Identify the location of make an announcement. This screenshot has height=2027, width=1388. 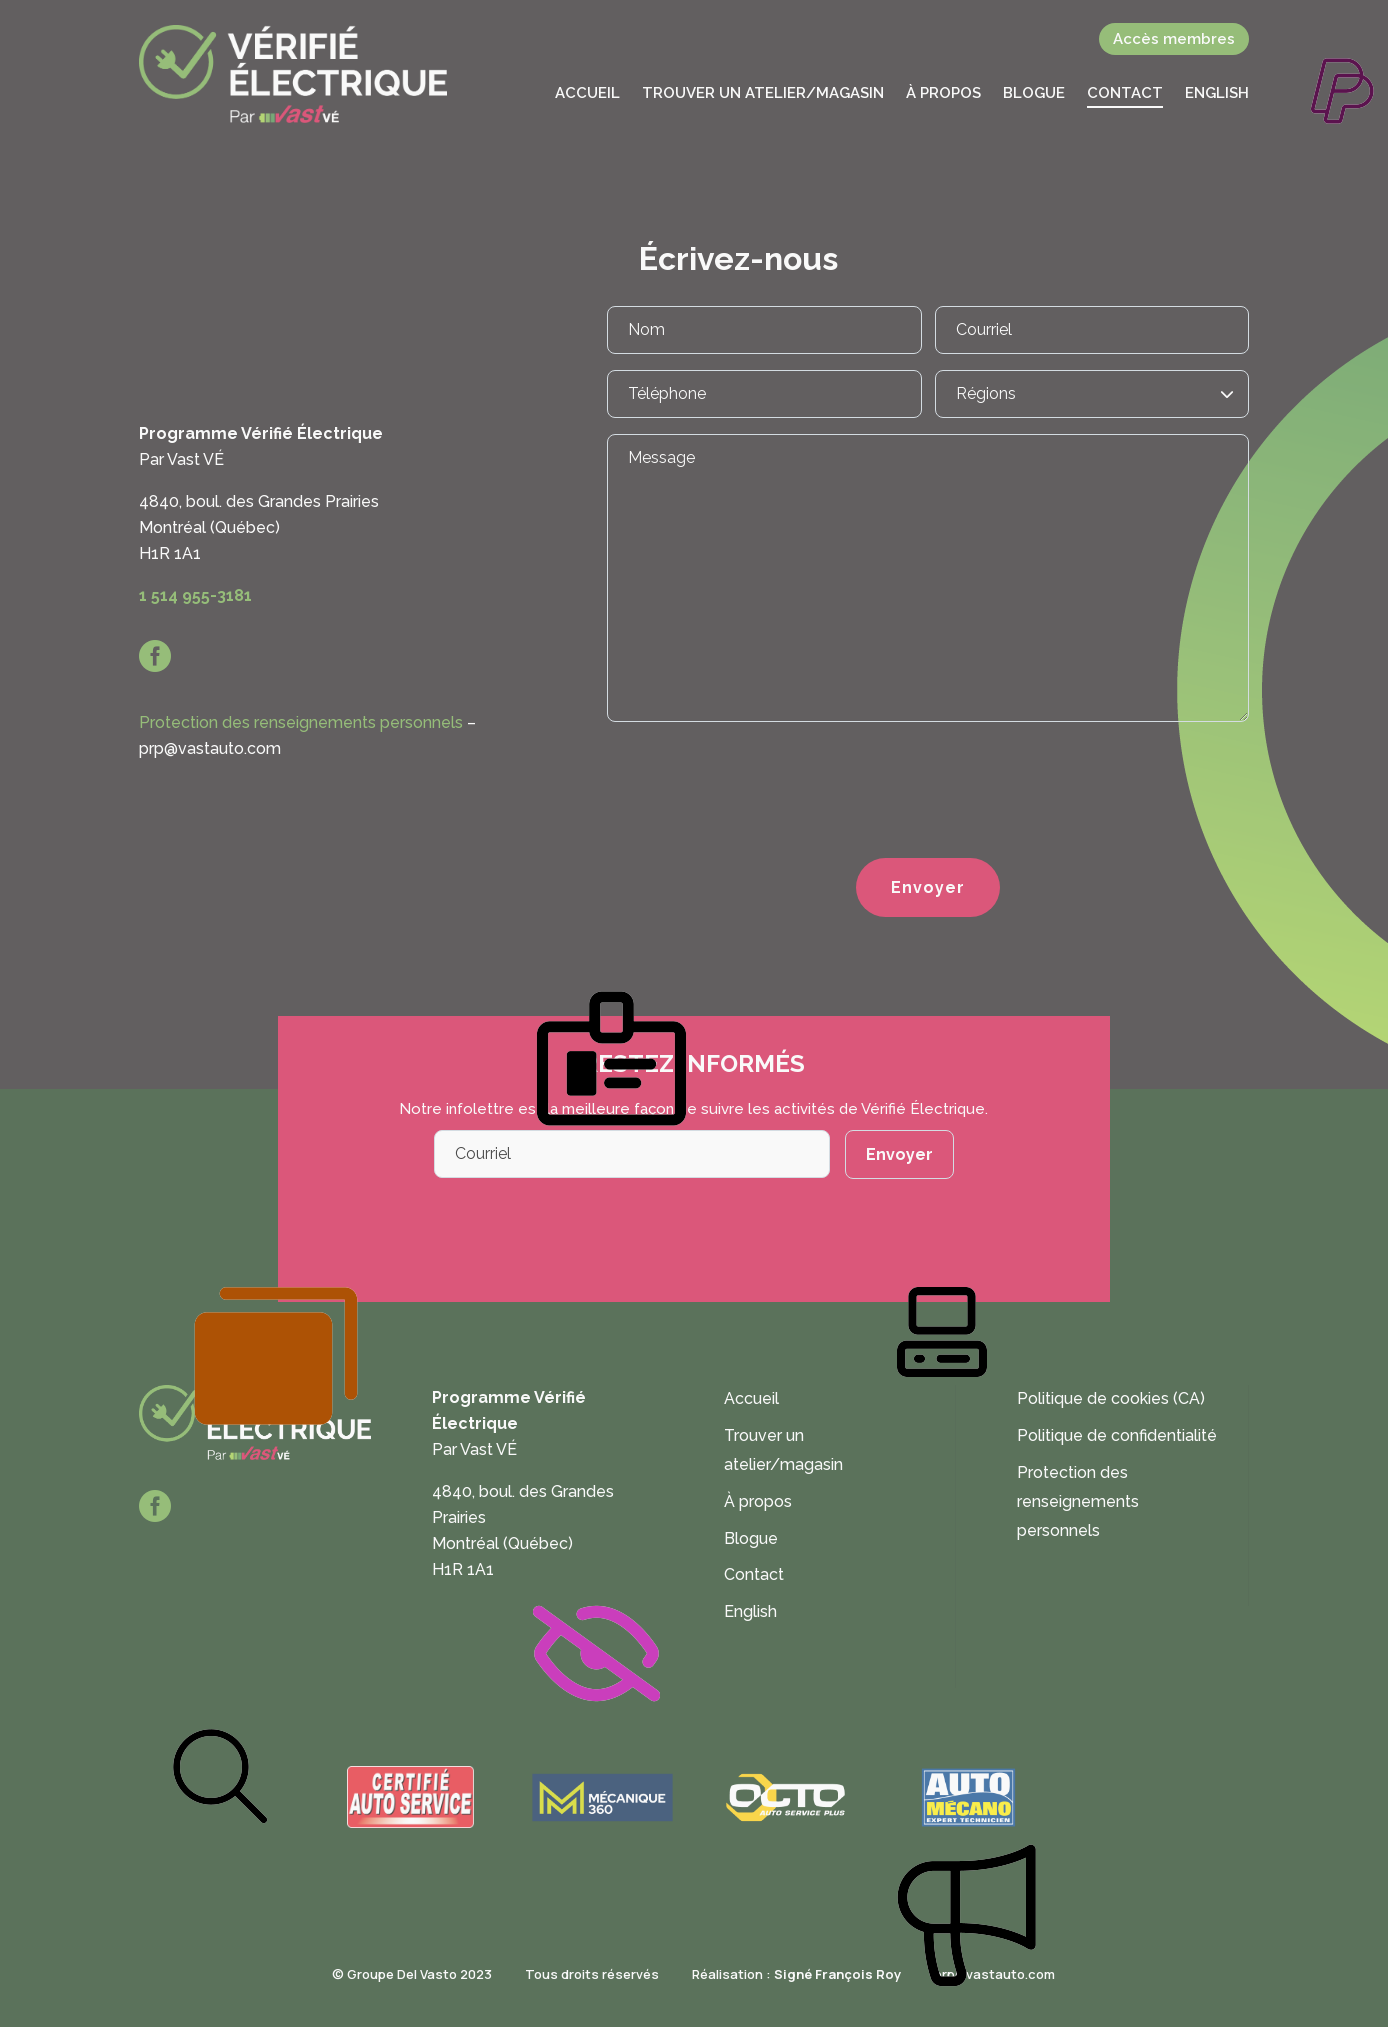
(970, 1917).